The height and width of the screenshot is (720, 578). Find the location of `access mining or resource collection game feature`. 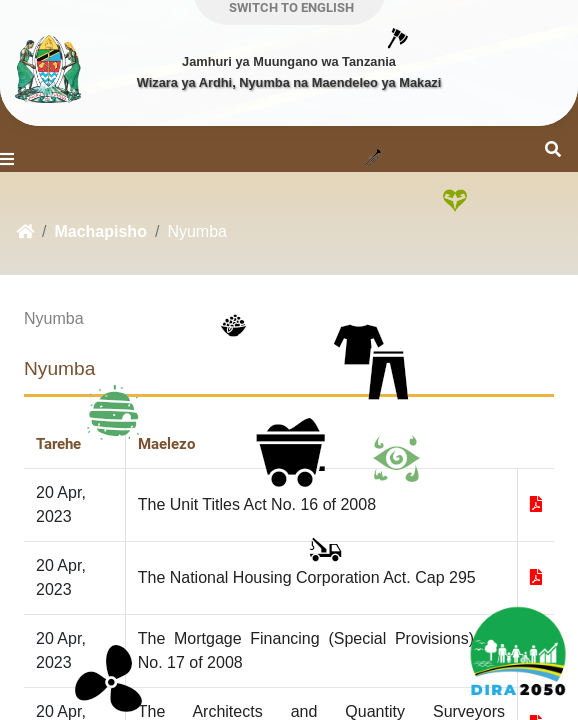

access mining or resource collection game feature is located at coordinates (292, 450).